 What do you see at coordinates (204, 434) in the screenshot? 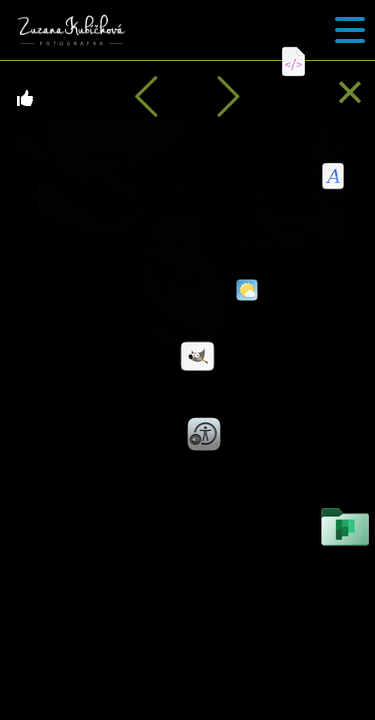
I see `open voiceover accessibility settings` at bounding box center [204, 434].